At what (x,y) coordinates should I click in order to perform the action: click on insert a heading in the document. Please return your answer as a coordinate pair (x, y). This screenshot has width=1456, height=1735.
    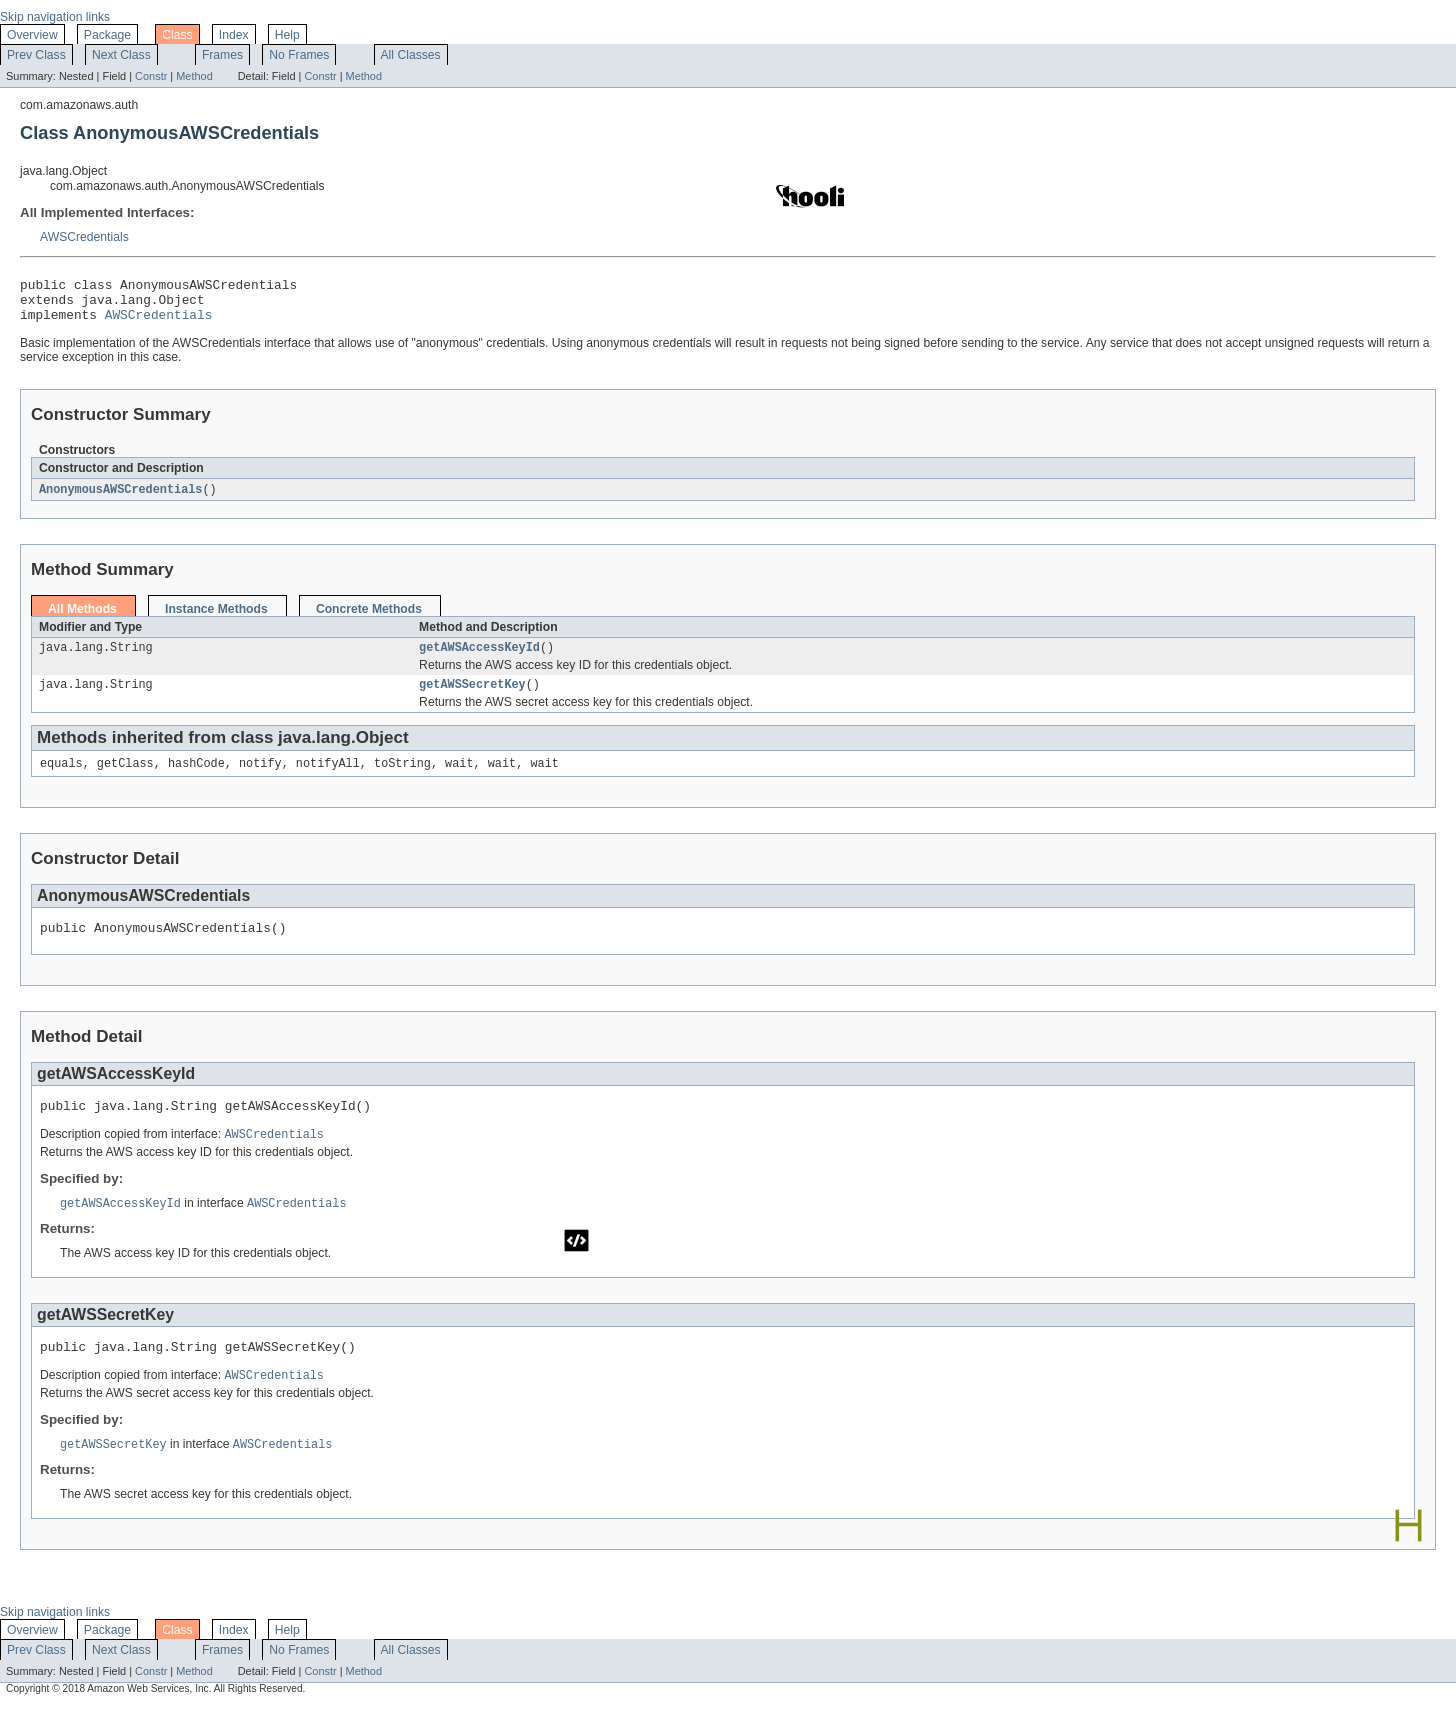
    Looking at the image, I should click on (1408, 1524).